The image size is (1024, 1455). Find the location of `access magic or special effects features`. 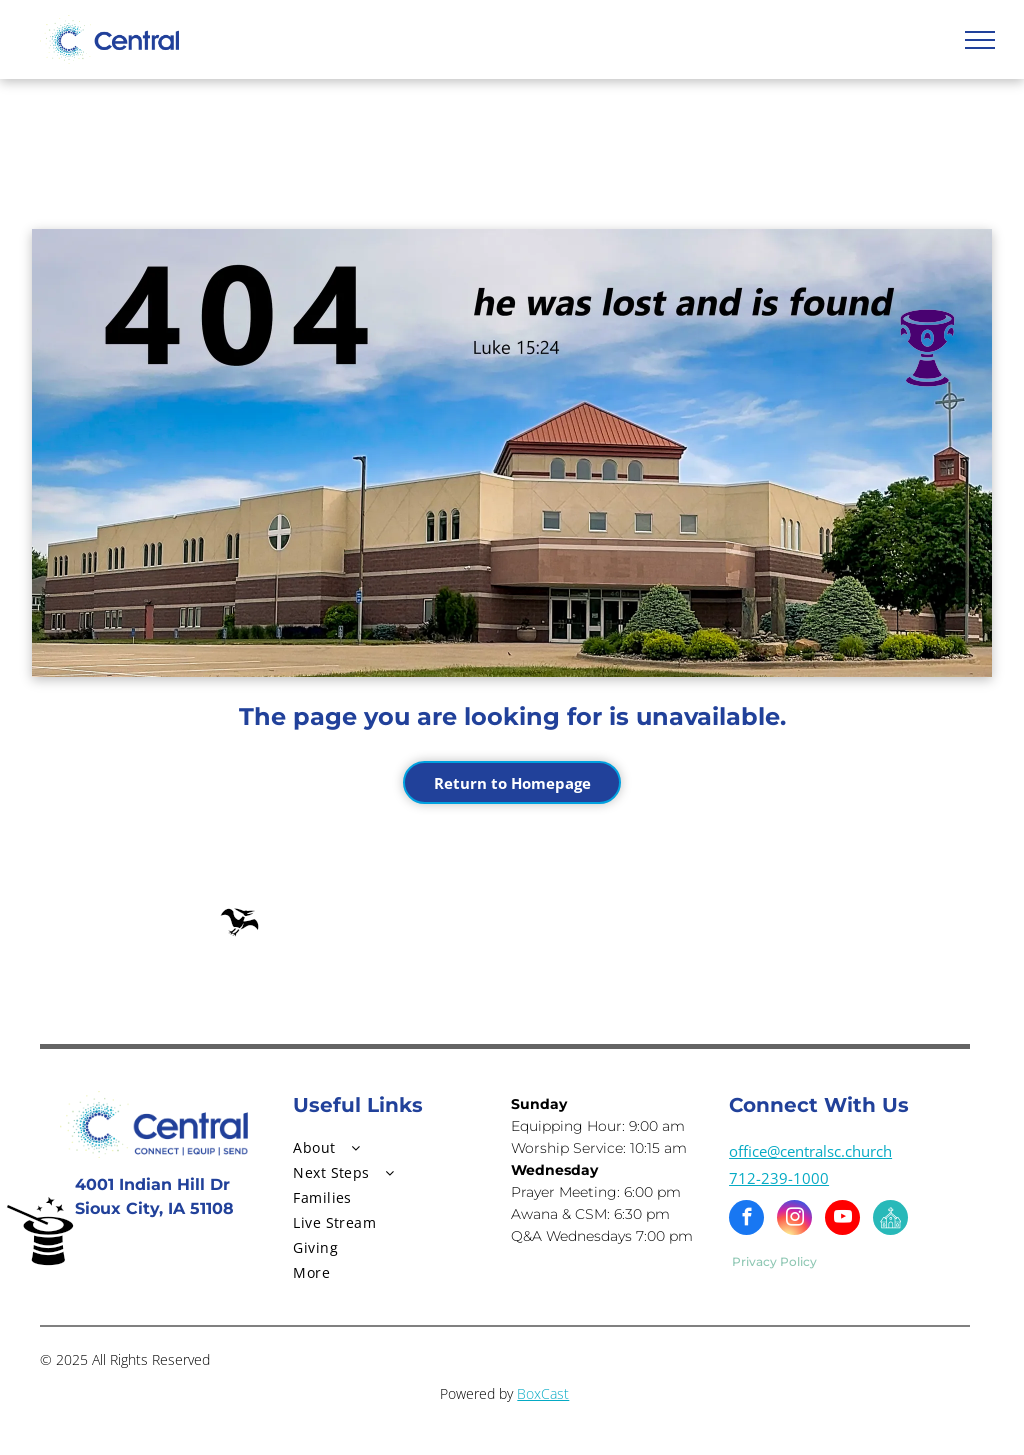

access magic or special effects features is located at coordinates (40, 1231).